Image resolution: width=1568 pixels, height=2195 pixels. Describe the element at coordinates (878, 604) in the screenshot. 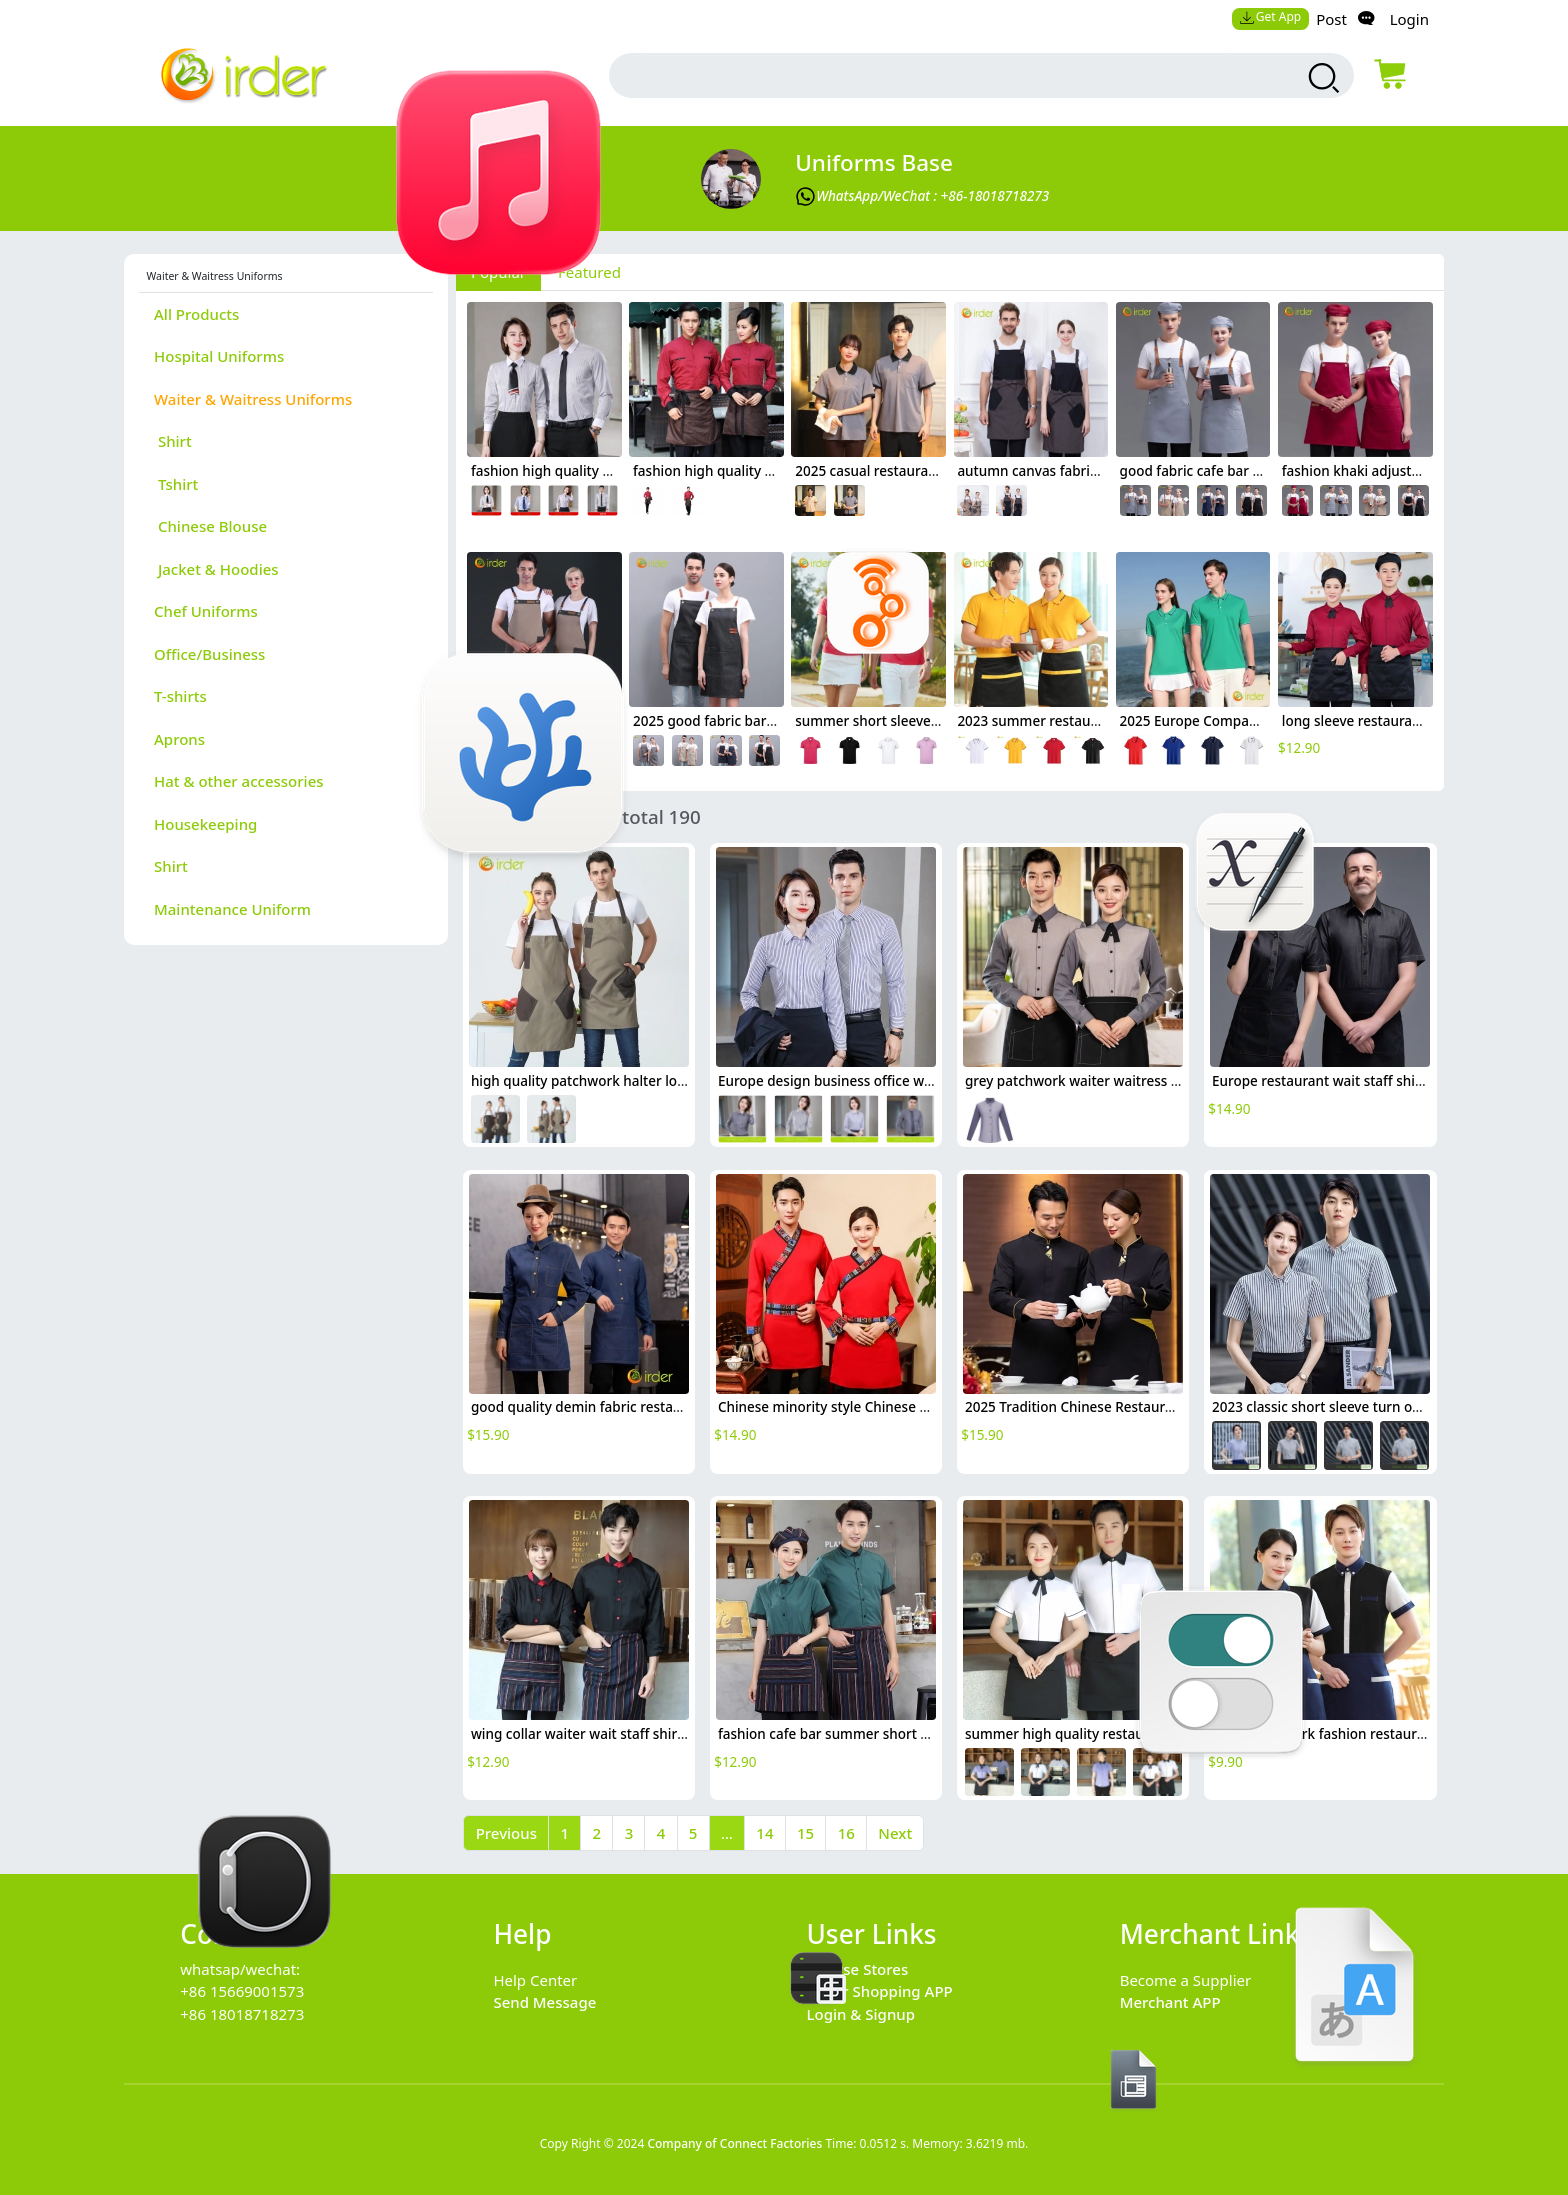

I see `open GNU Radio signal processing application` at that location.